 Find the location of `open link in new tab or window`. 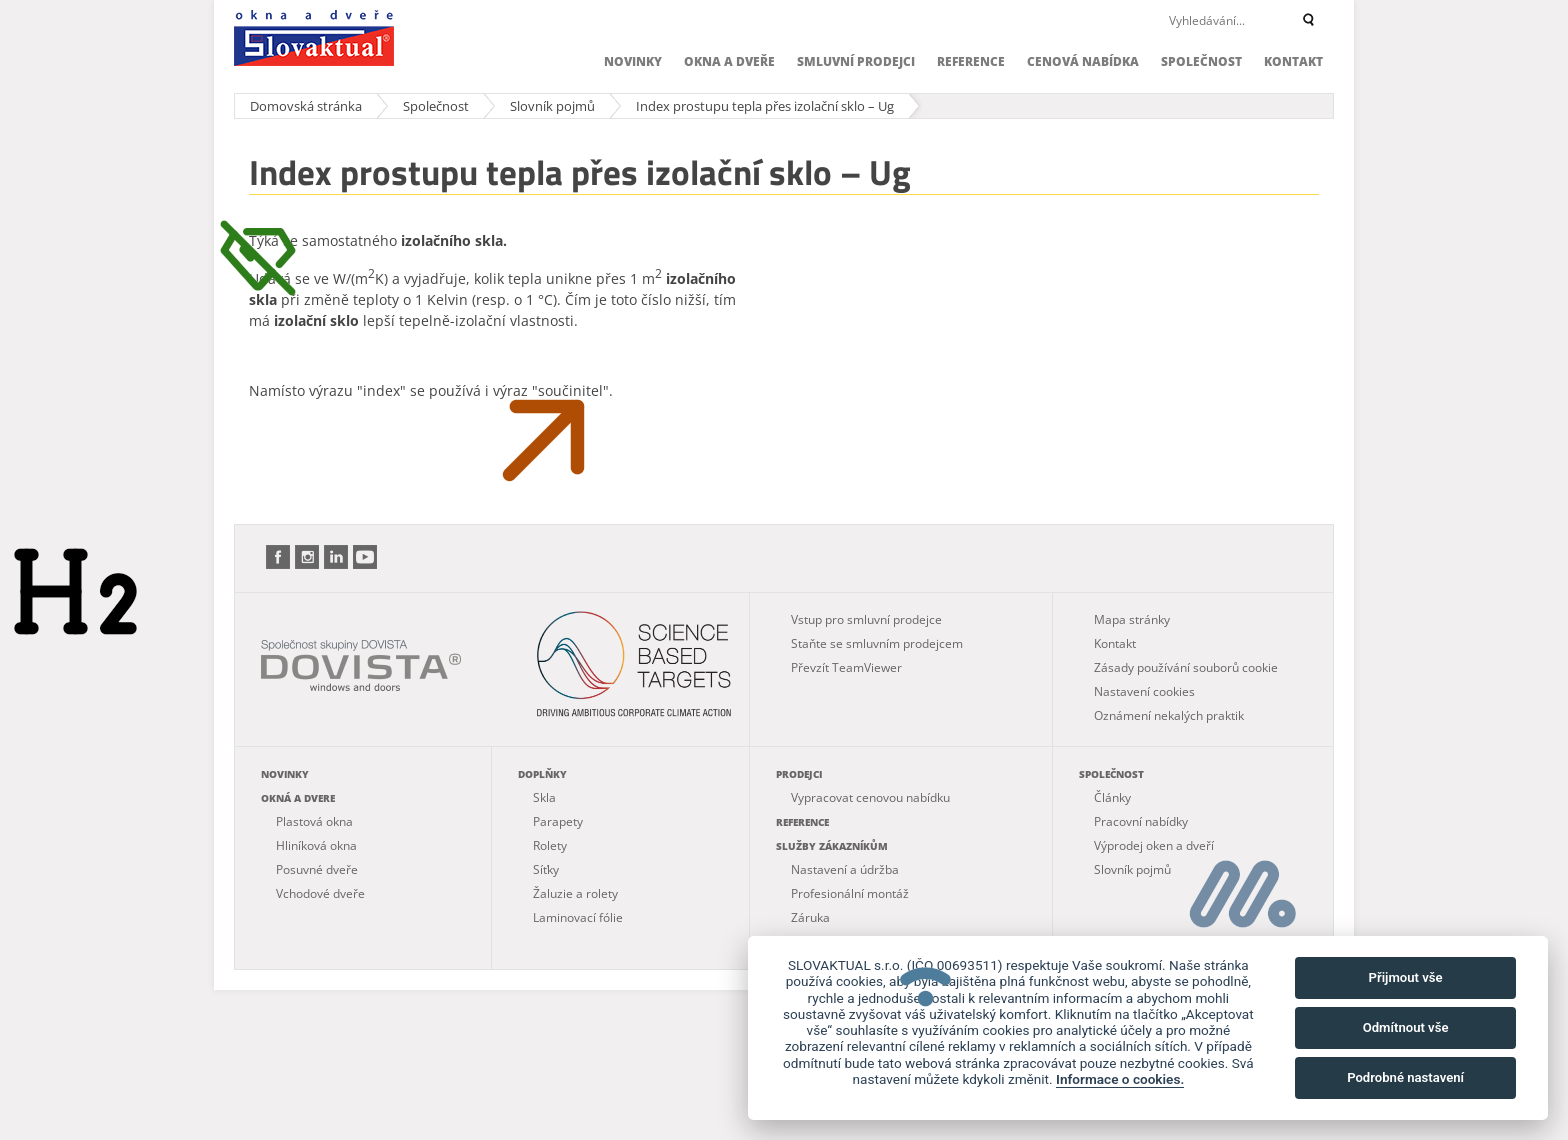

open link in new tab or window is located at coordinates (543, 440).